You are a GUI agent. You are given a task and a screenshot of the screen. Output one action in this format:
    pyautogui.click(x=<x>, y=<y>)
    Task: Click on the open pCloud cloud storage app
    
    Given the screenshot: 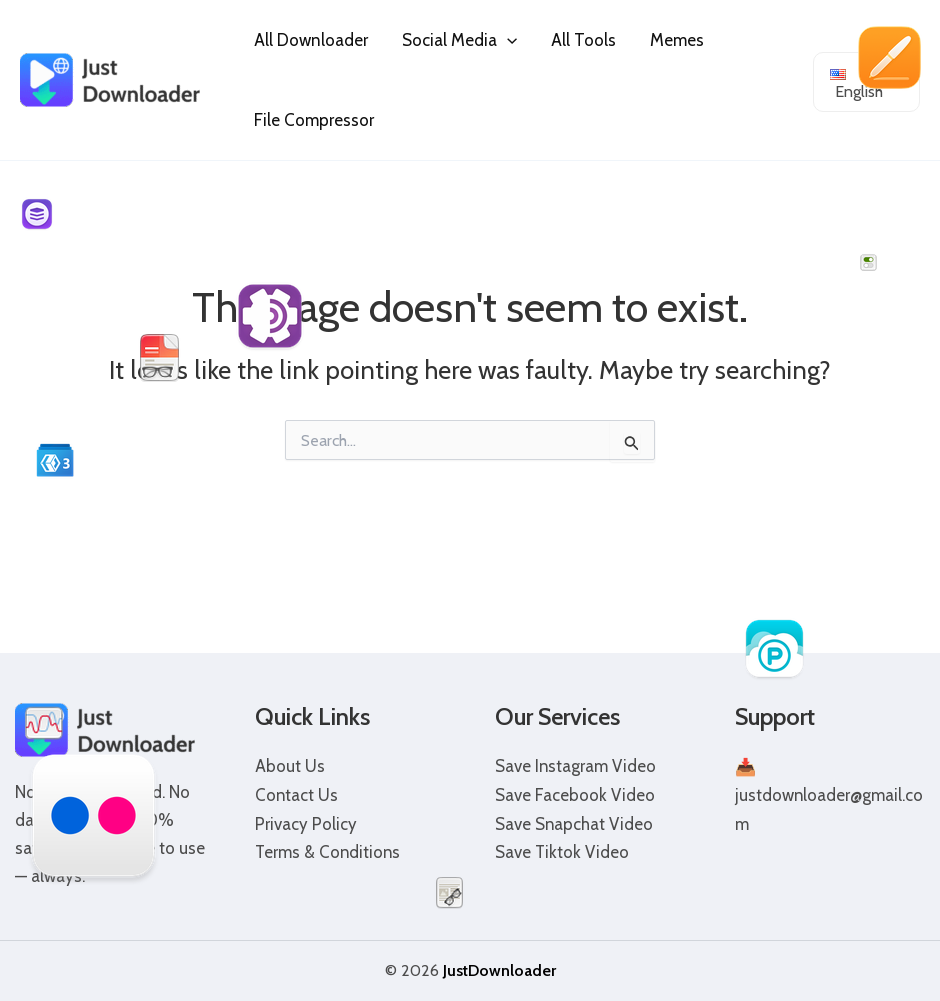 What is the action you would take?
    pyautogui.click(x=774, y=648)
    